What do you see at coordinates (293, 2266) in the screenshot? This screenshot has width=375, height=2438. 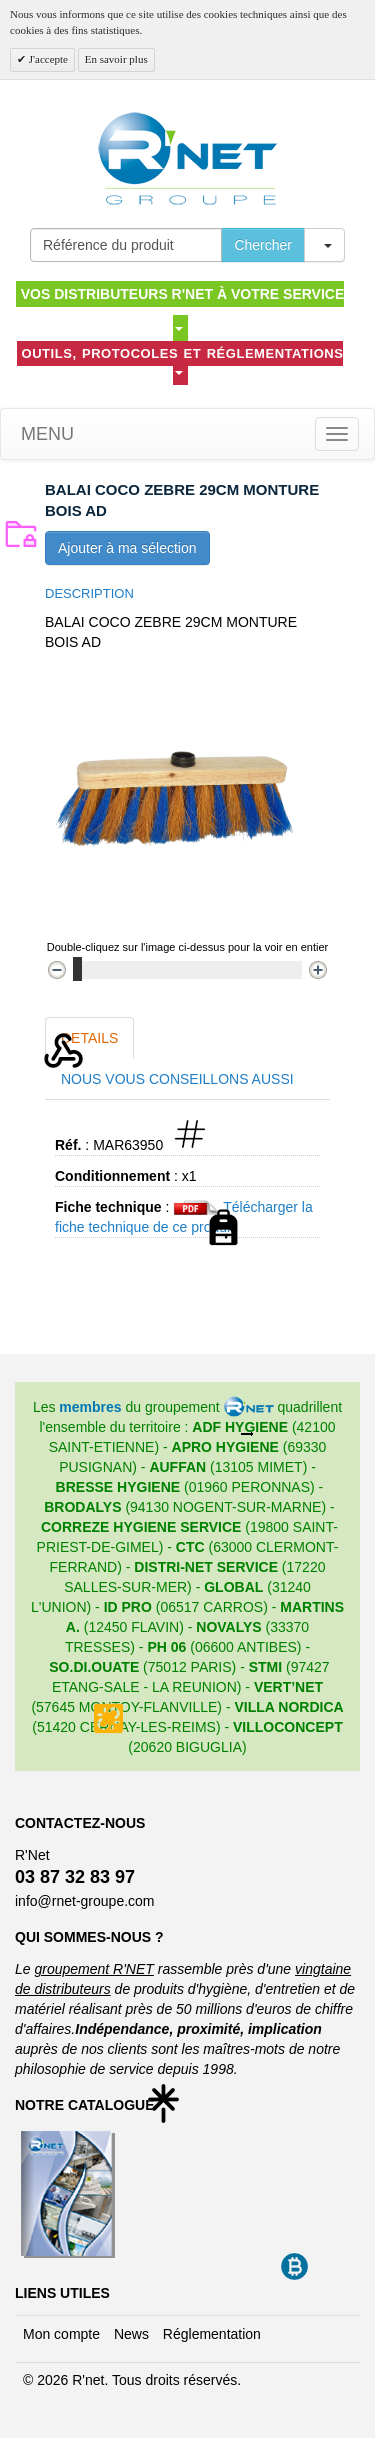 I see `view bitcoin wallet or balance` at bounding box center [293, 2266].